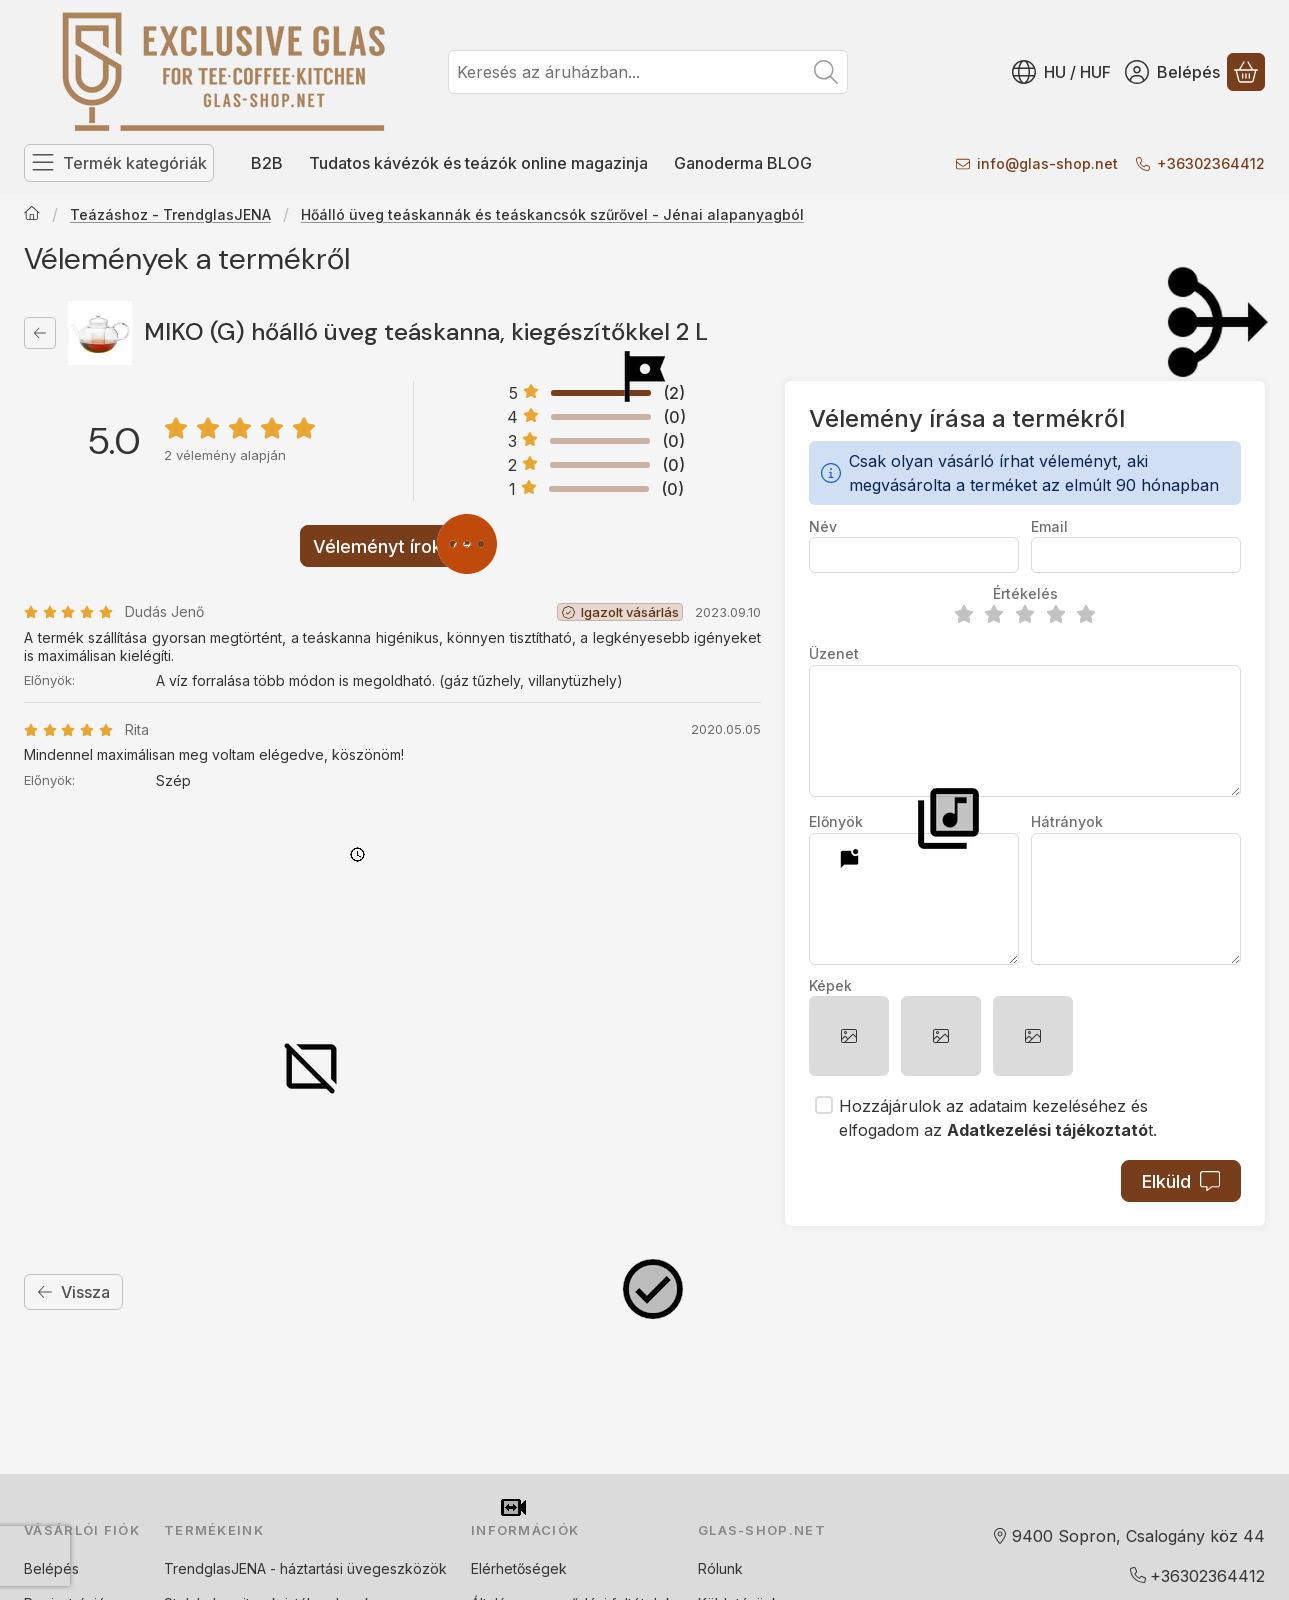 This screenshot has height=1600, width=1289. Describe the element at coordinates (513, 1507) in the screenshot. I see `switch between front and rear camera during video recording` at that location.